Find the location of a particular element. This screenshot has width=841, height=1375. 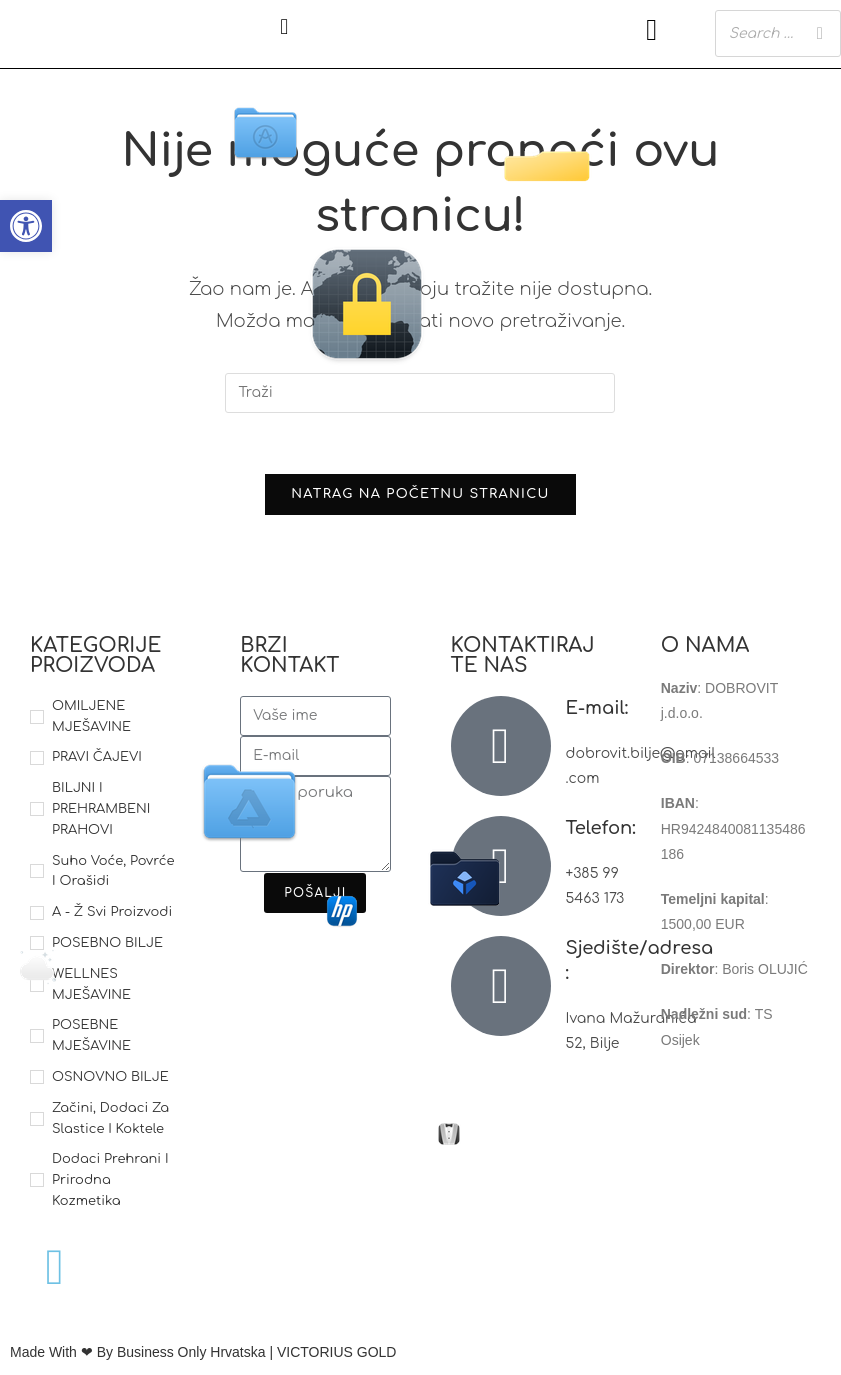

open theme configuration settings is located at coordinates (449, 1134).